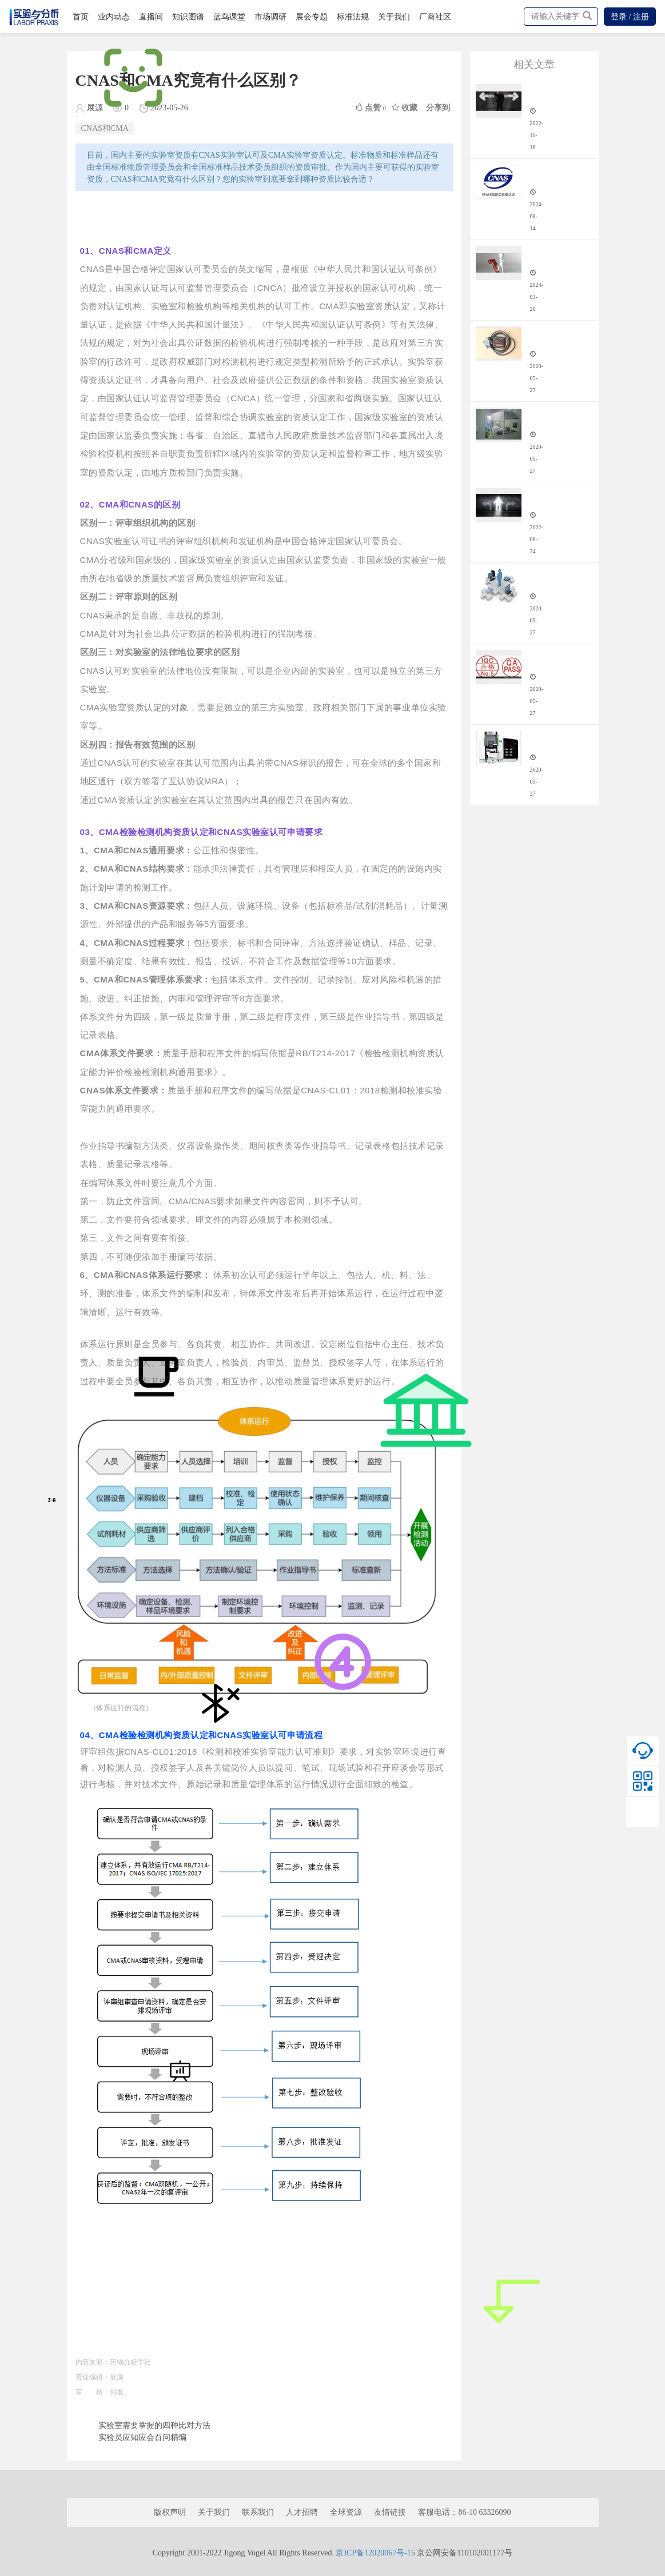 The image size is (665, 2576). Describe the element at coordinates (133, 78) in the screenshot. I see `scan your face to unlock` at that location.